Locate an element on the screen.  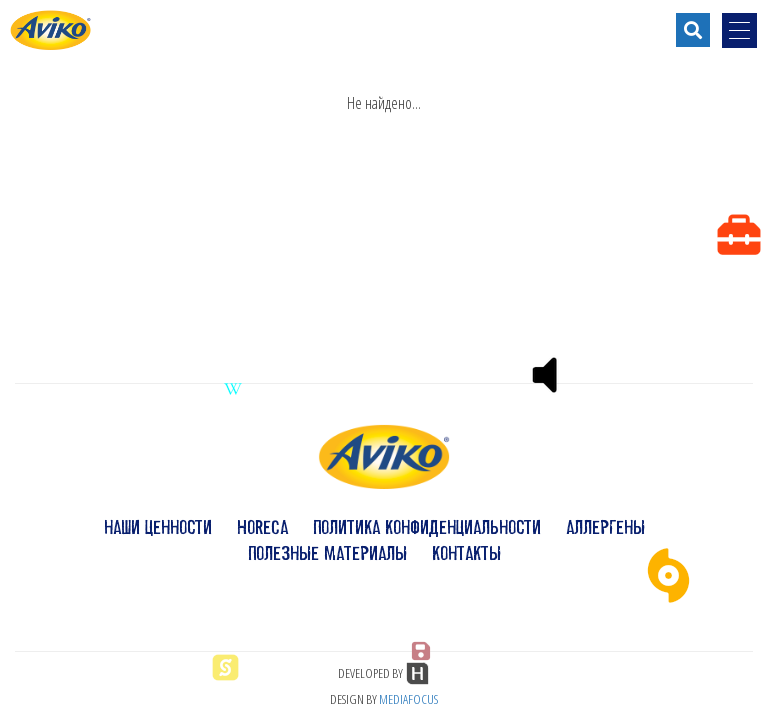
mute or unmute audio is located at coordinates (546, 375).